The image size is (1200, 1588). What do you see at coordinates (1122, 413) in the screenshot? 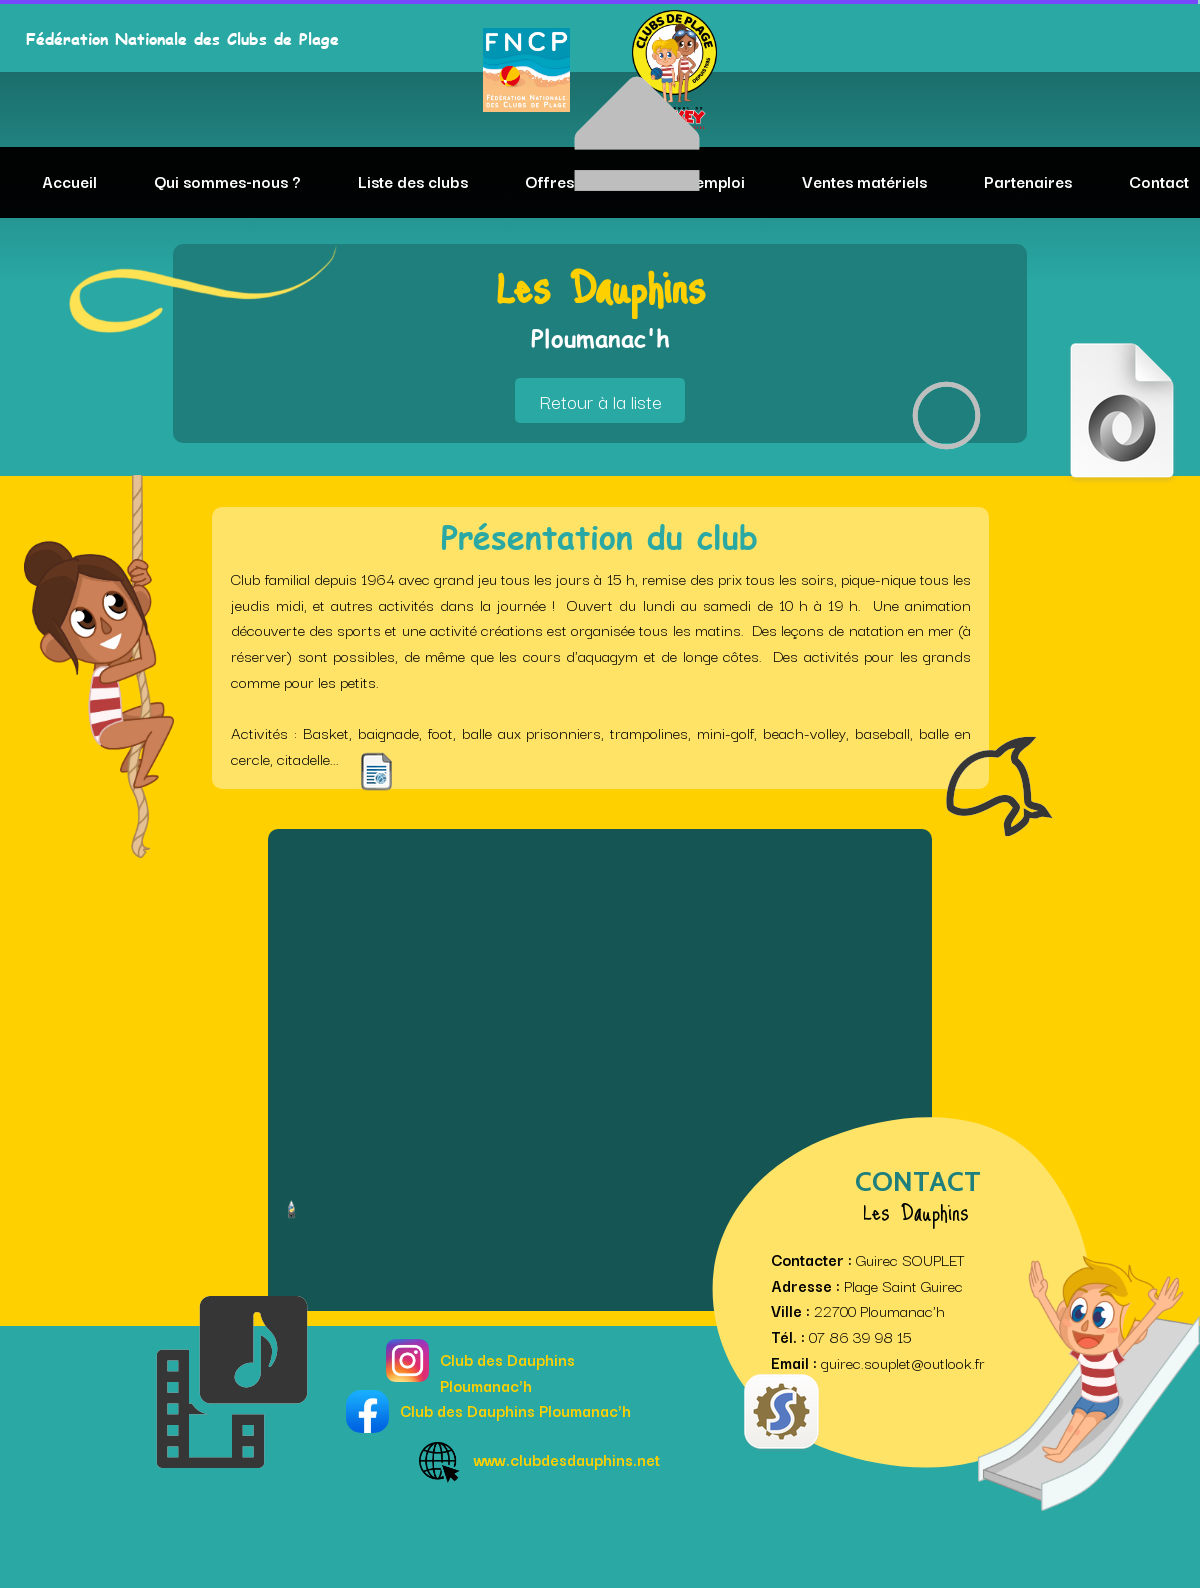
I see `a JSON file type indicator` at bounding box center [1122, 413].